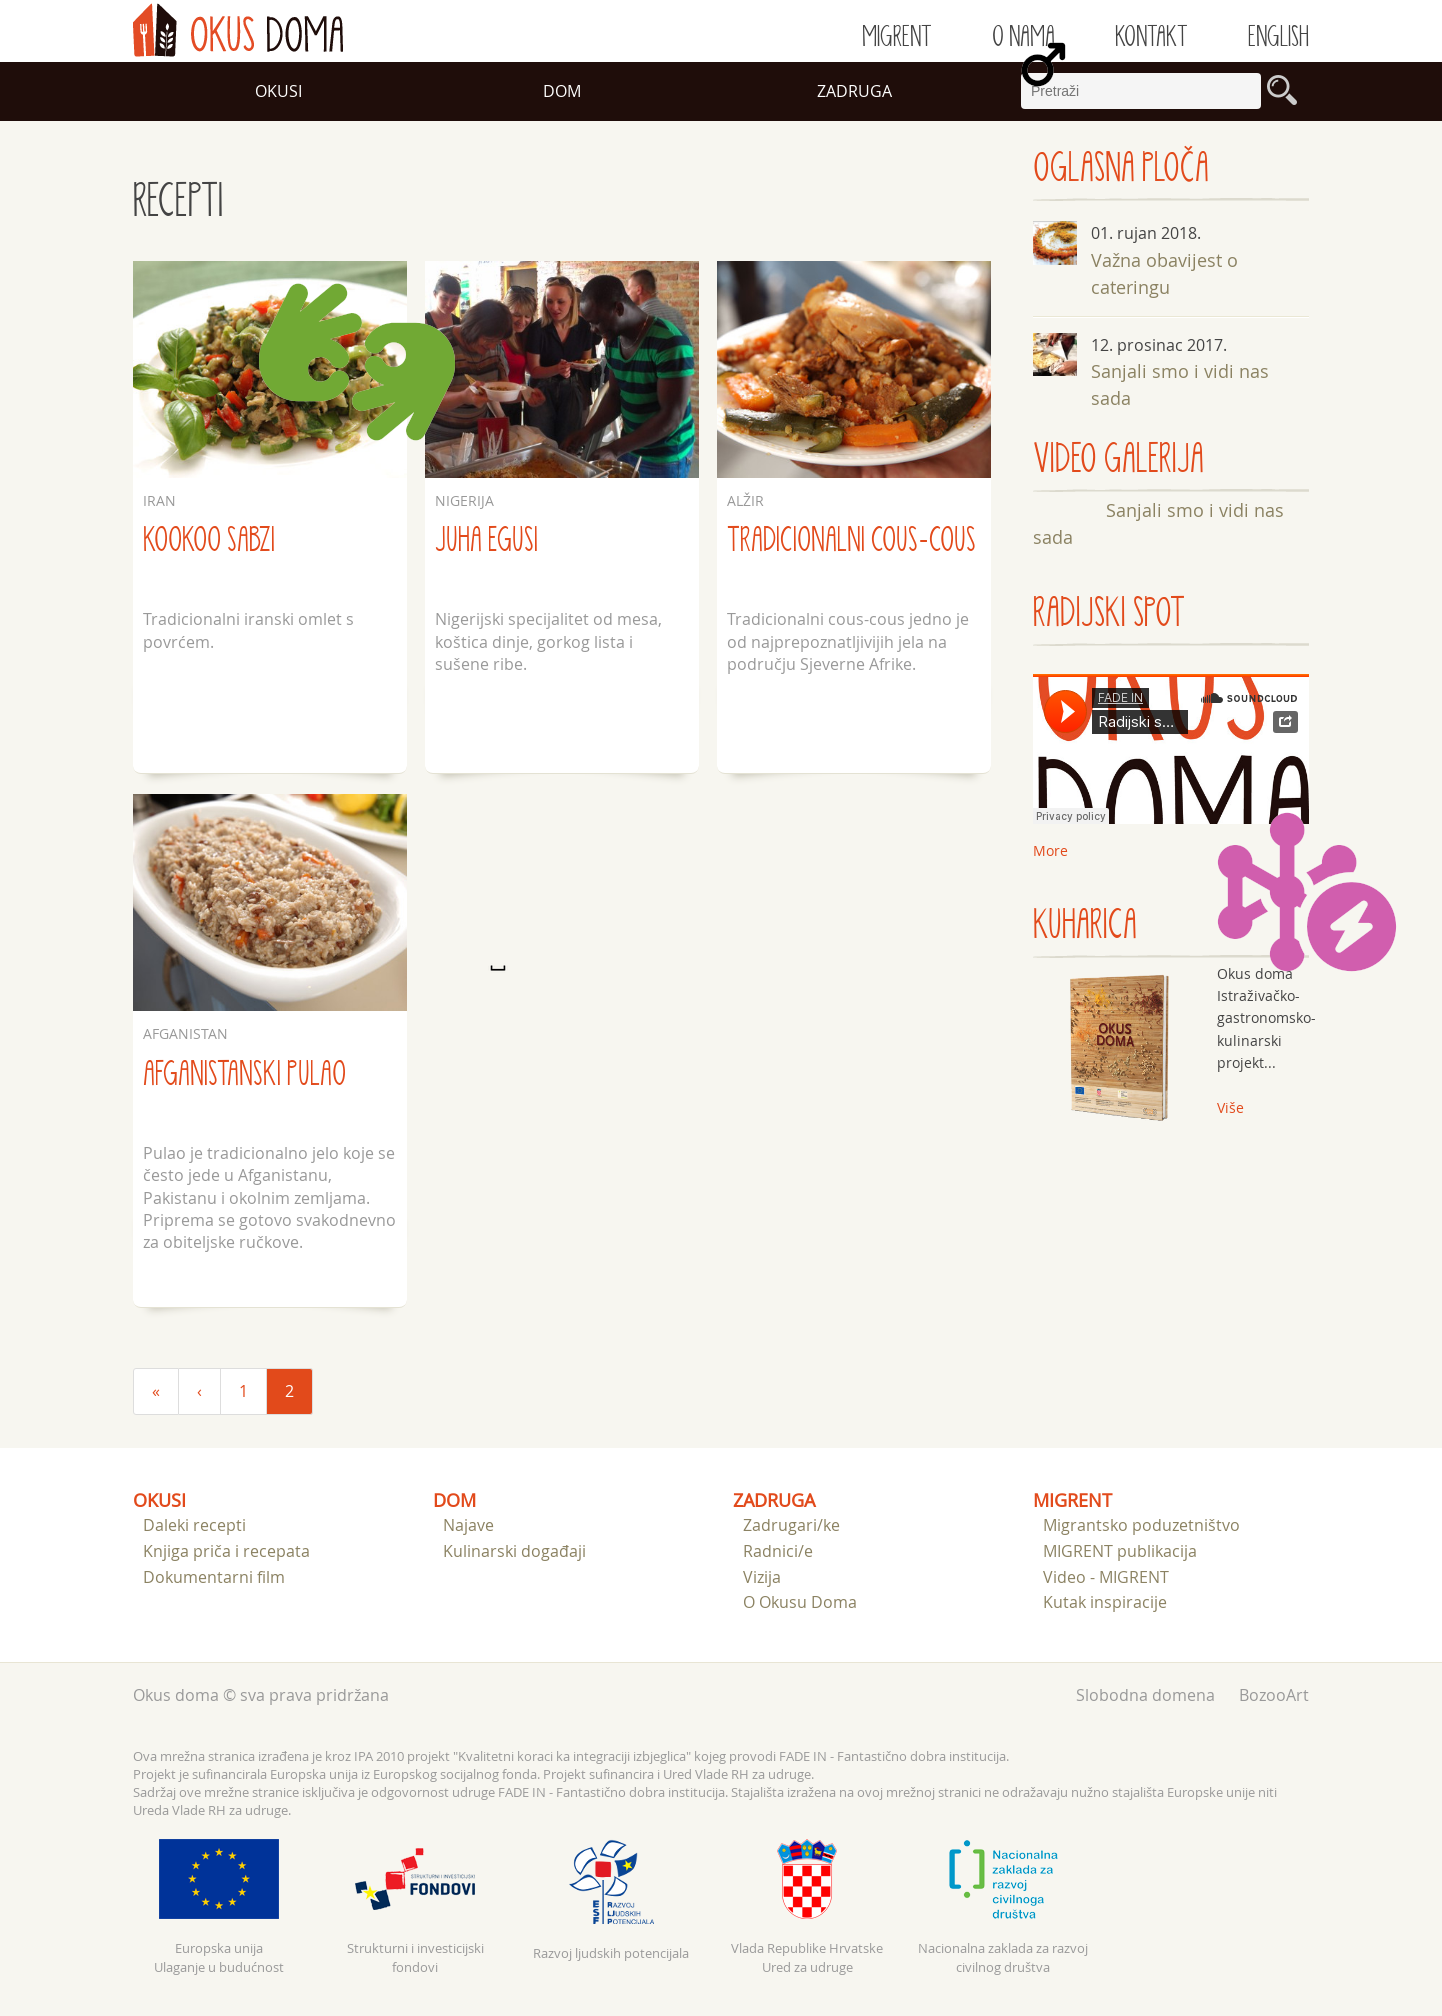 The height and width of the screenshot is (2016, 1442). Describe the element at coordinates (498, 968) in the screenshot. I see `insert a space character` at that location.